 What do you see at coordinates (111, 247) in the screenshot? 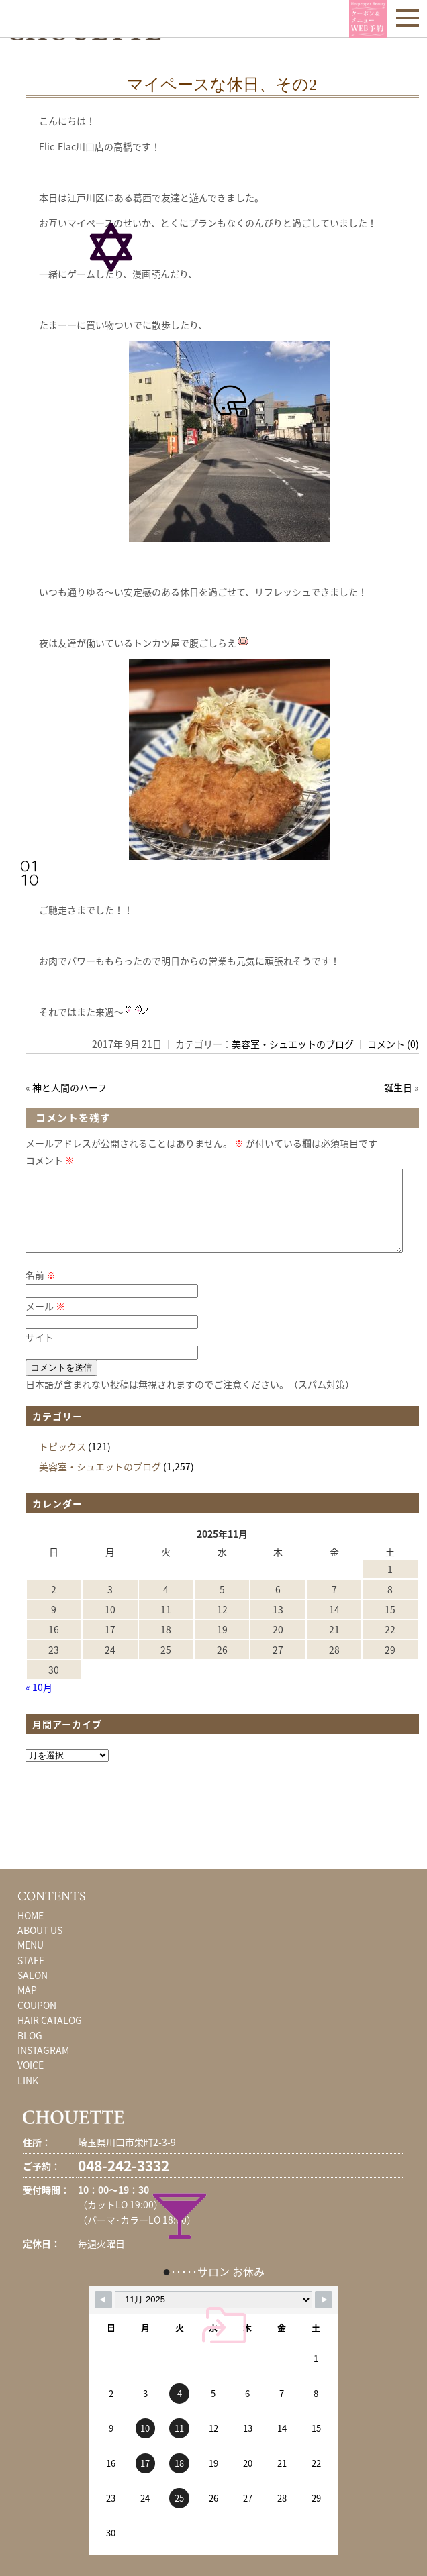
I see `indicates jewish religious content or services` at bounding box center [111, 247].